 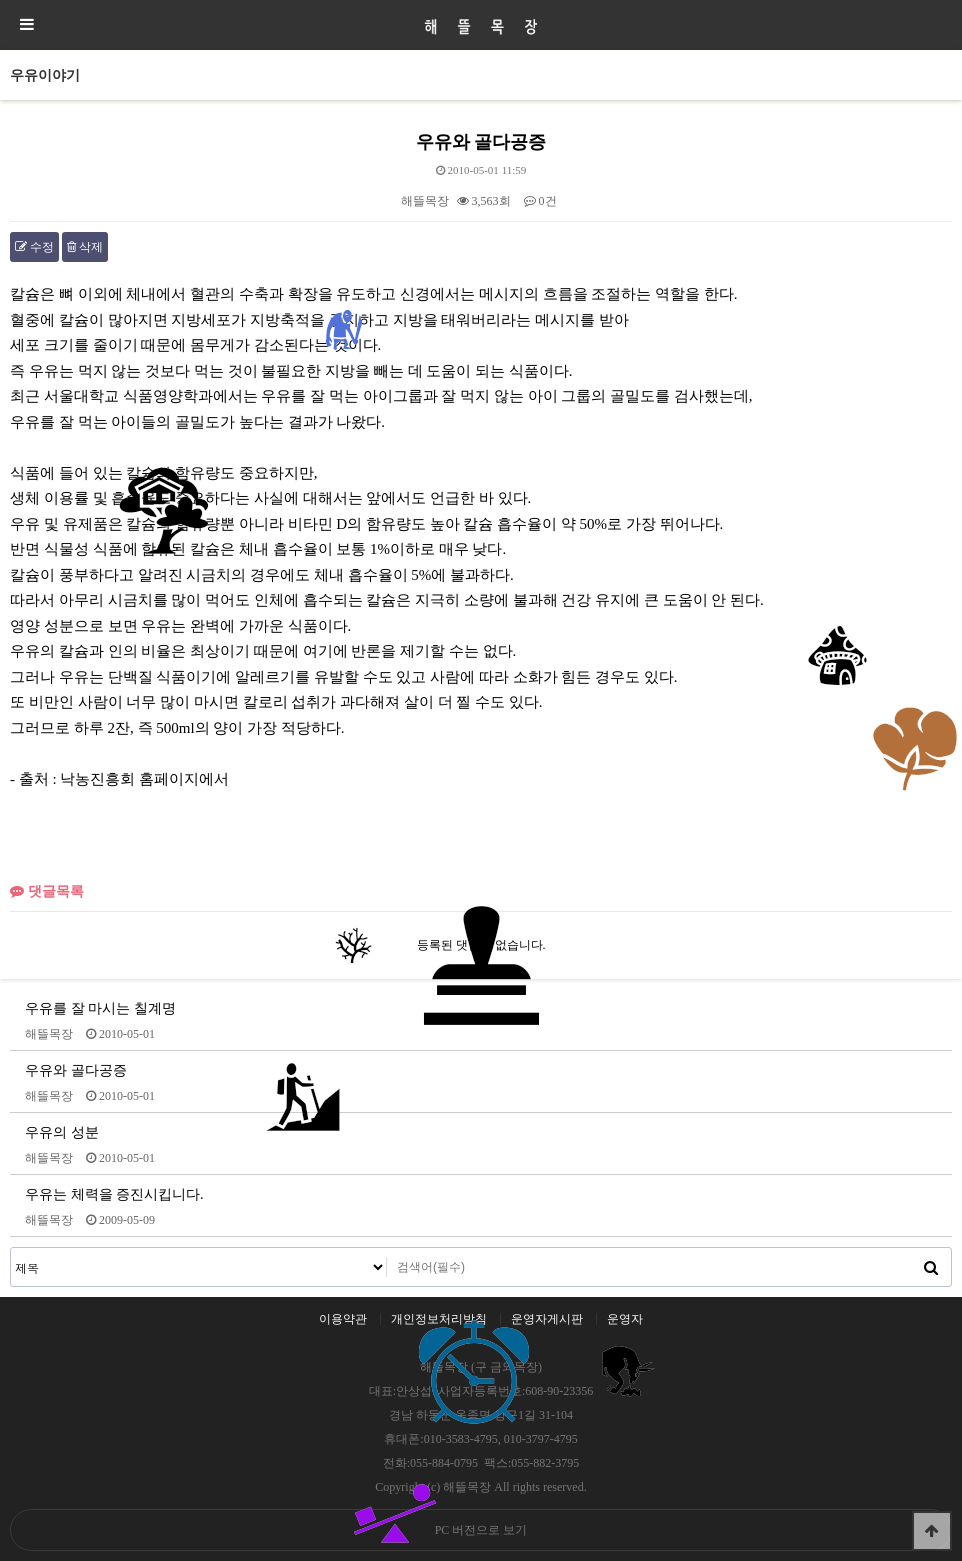 What do you see at coordinates (474, 1372) in the screenshot?
I see `set or view alarms` at bounding box center [474, 1372].